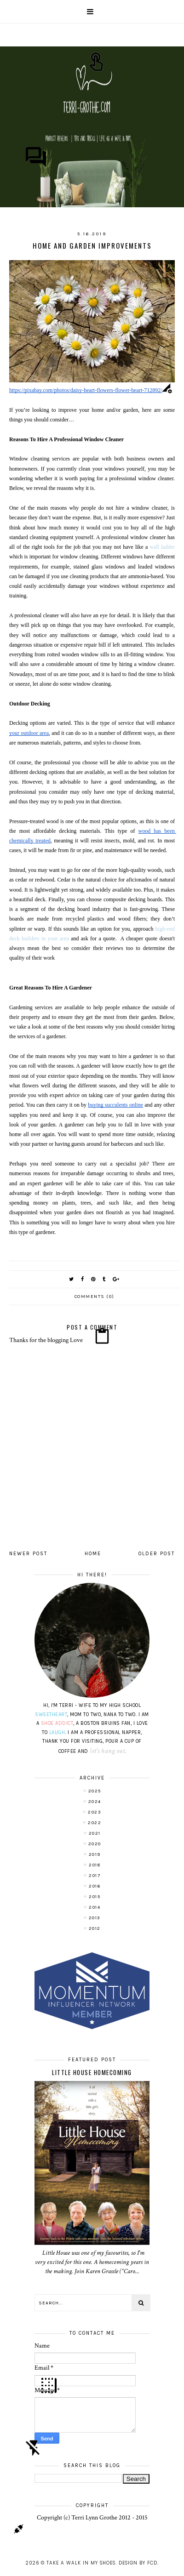 The height and width of the screenshot is (2576, 184). Describe the element at coordinates (34, 2448) in the screenshot. I see `disable camera flash` at that location.